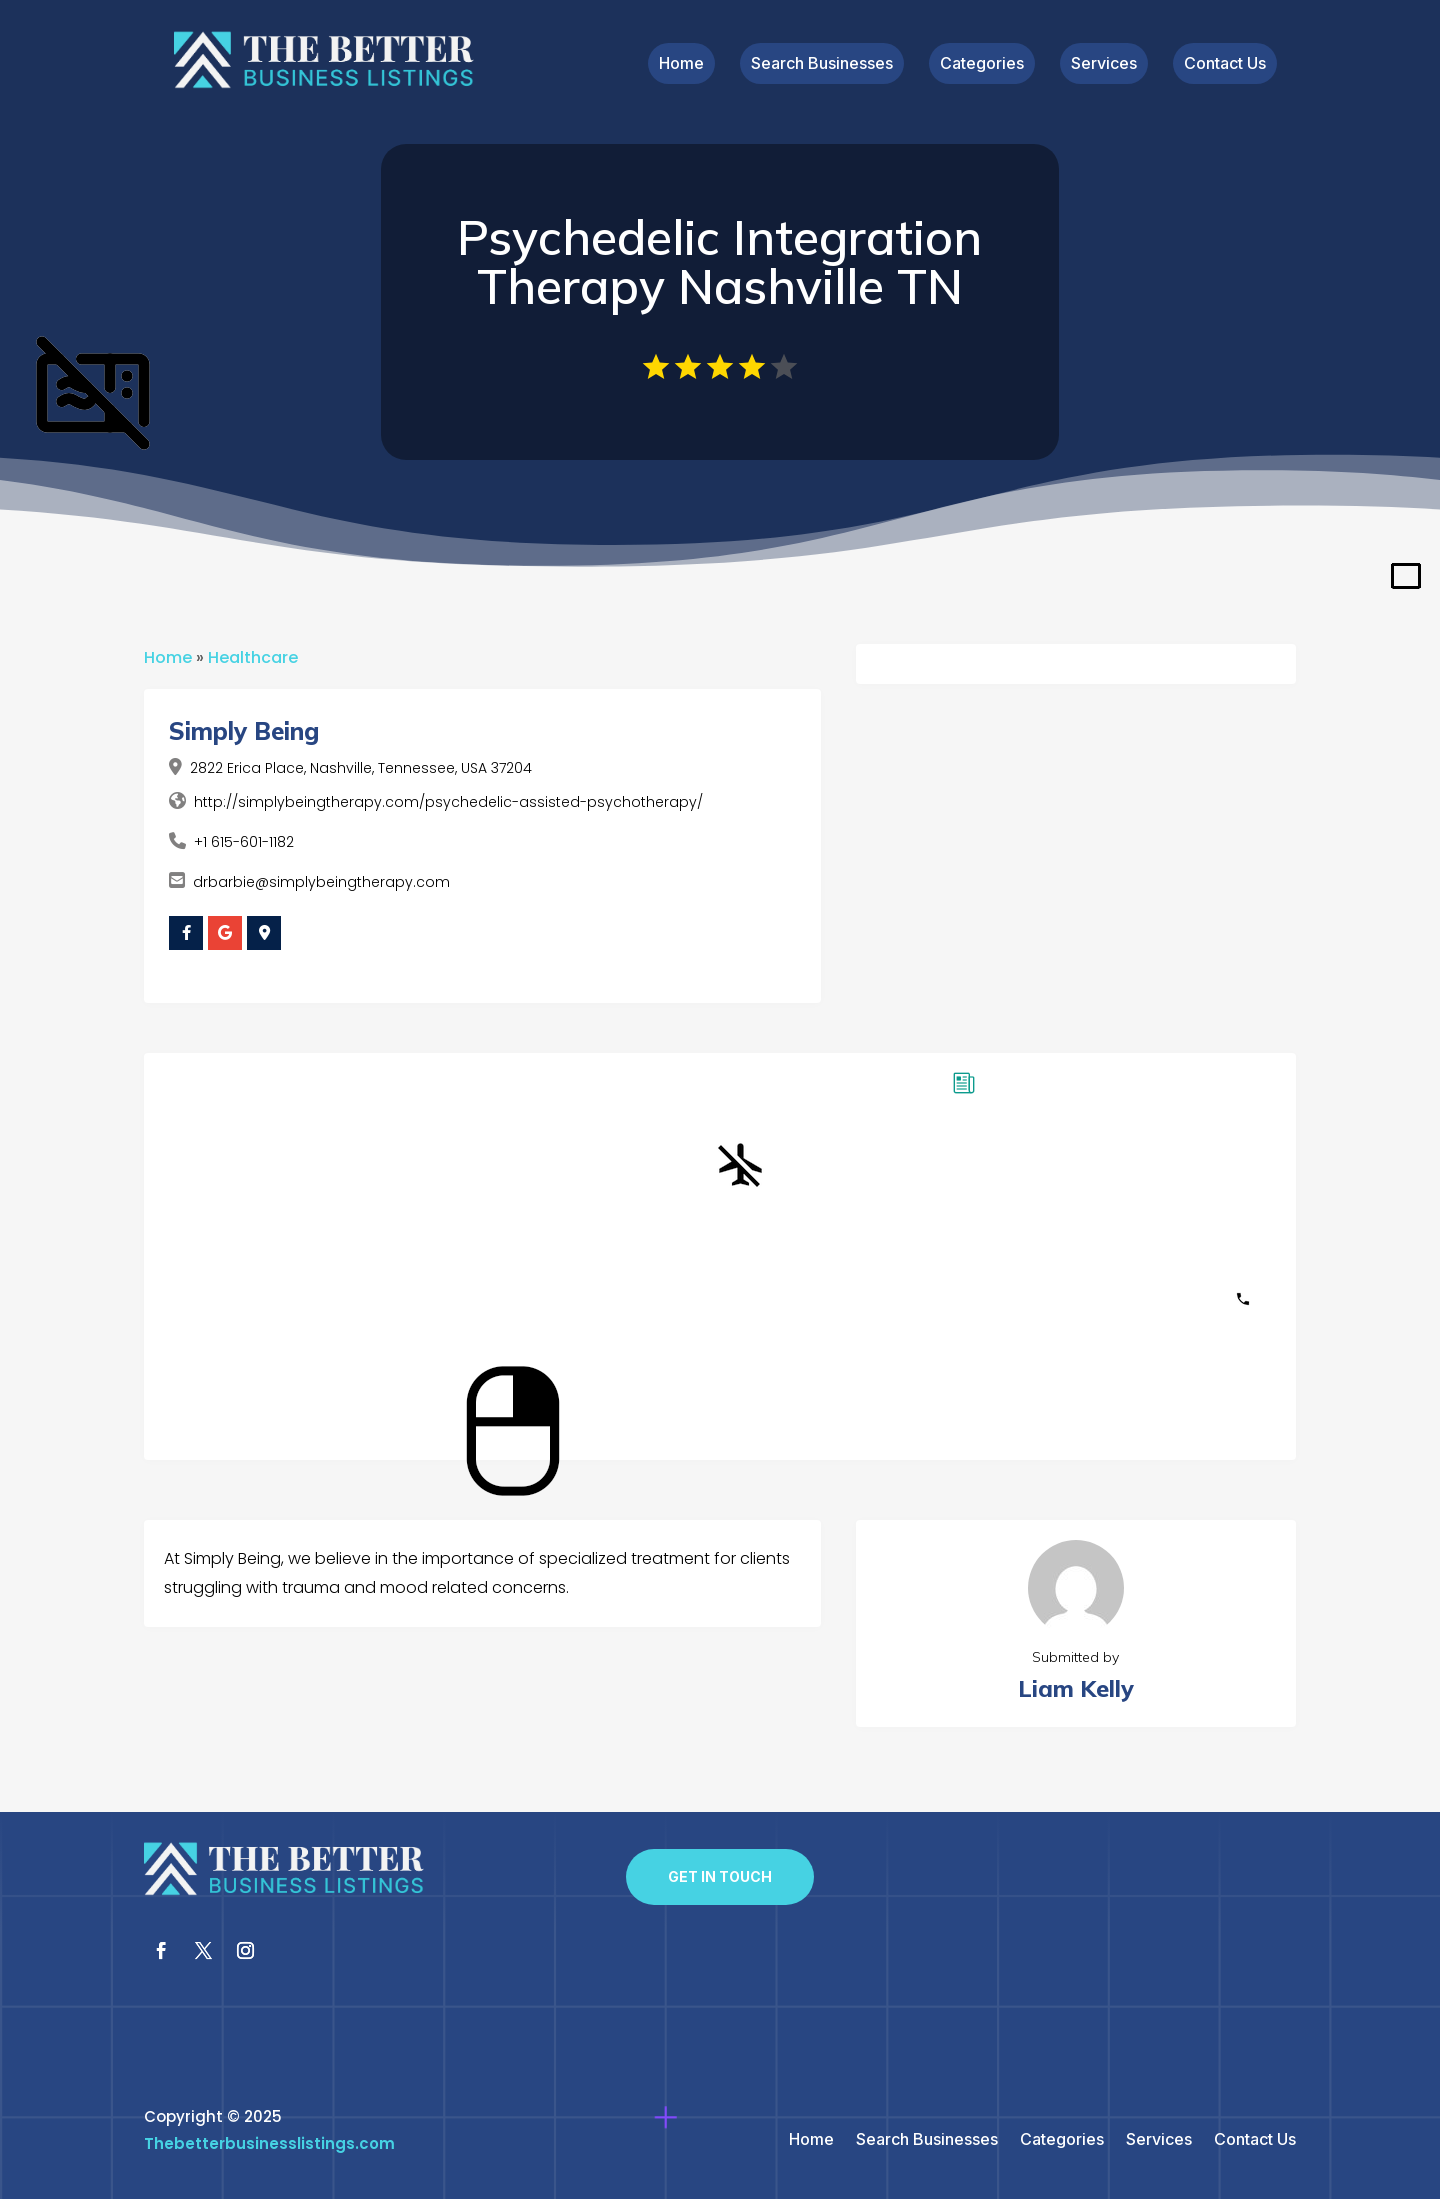 The width and height of the screenshot is (1440, 2199). Describe the element at coordinates (513, 1431) in the screenshot. I see `right-click action indicator` at that location.